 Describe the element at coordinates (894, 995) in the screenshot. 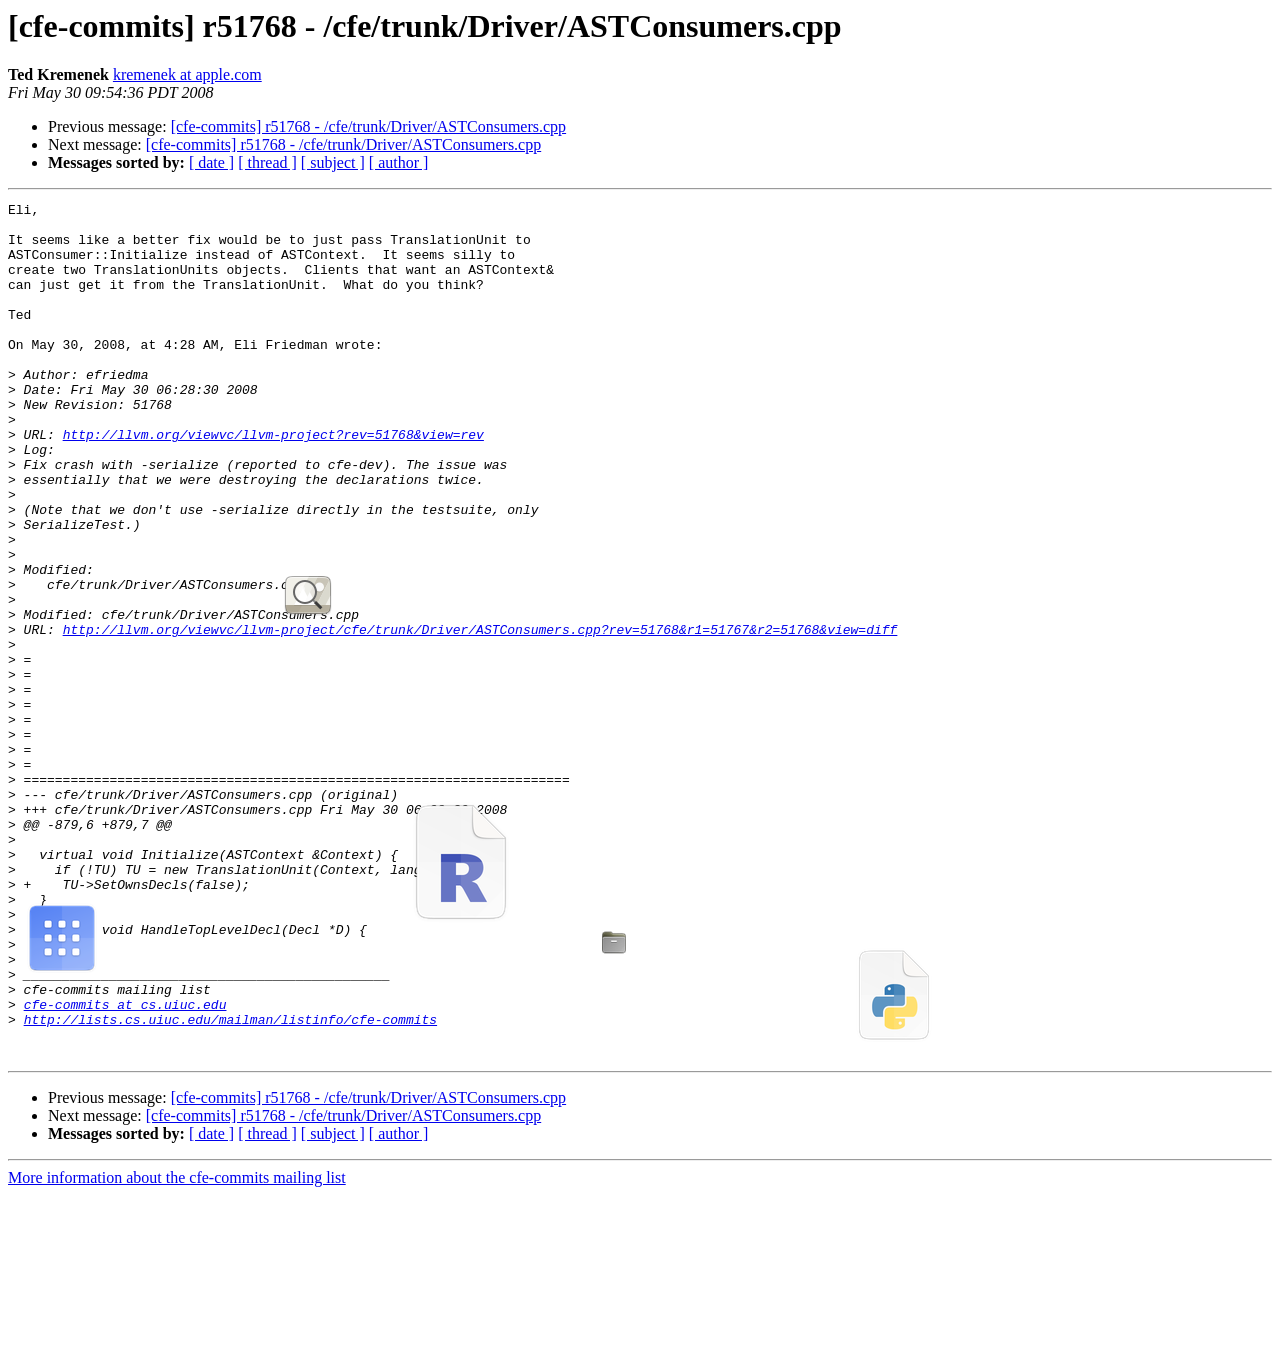

I see `a python 3 source code file` at that location.